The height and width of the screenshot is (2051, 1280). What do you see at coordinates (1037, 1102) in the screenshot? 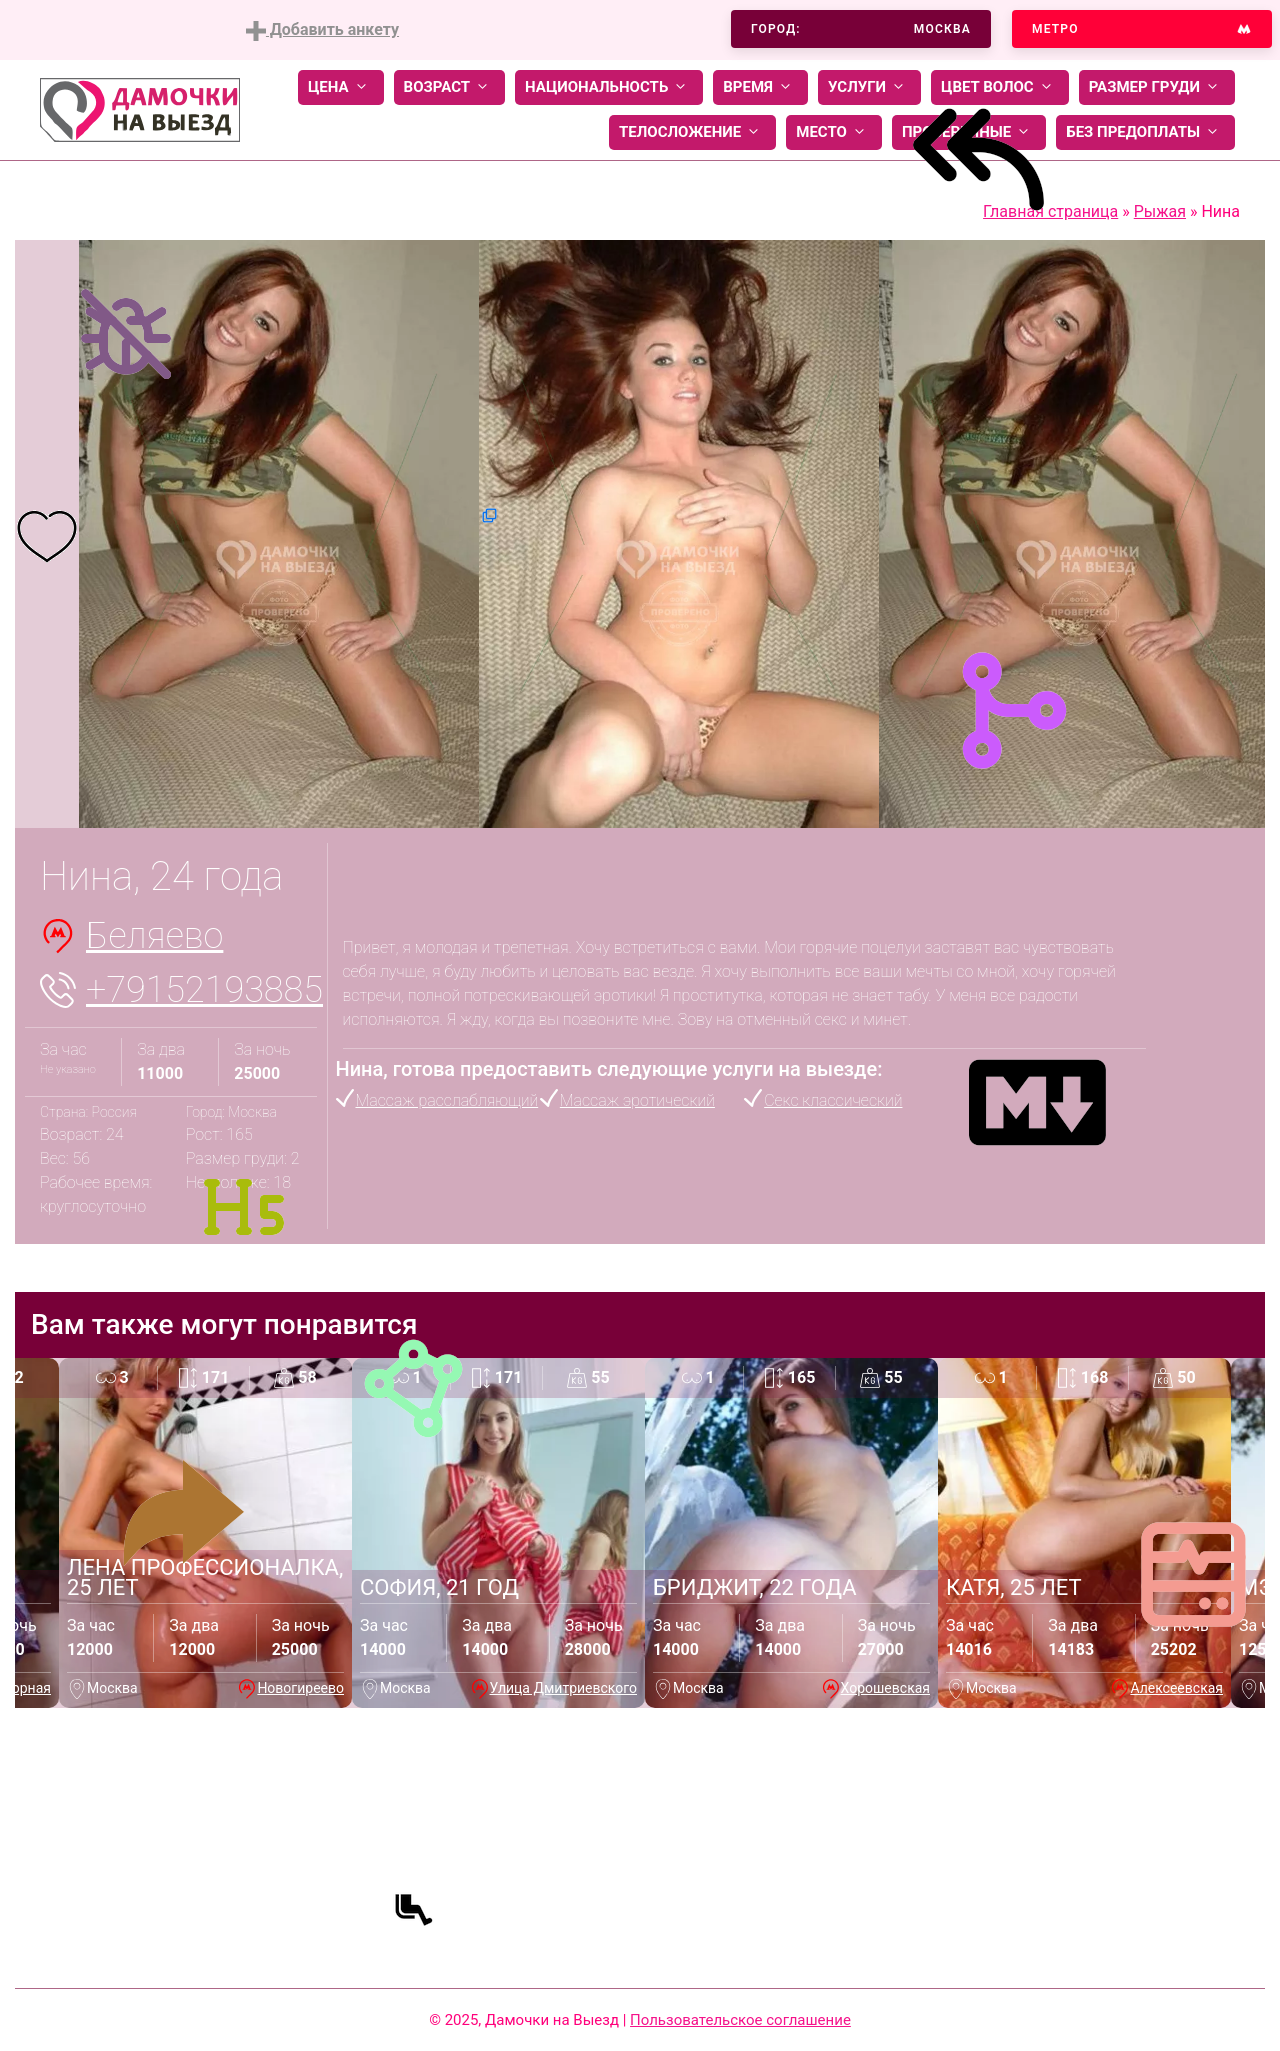
I see `format text using markdown` at bounding box center [1037, 1102].